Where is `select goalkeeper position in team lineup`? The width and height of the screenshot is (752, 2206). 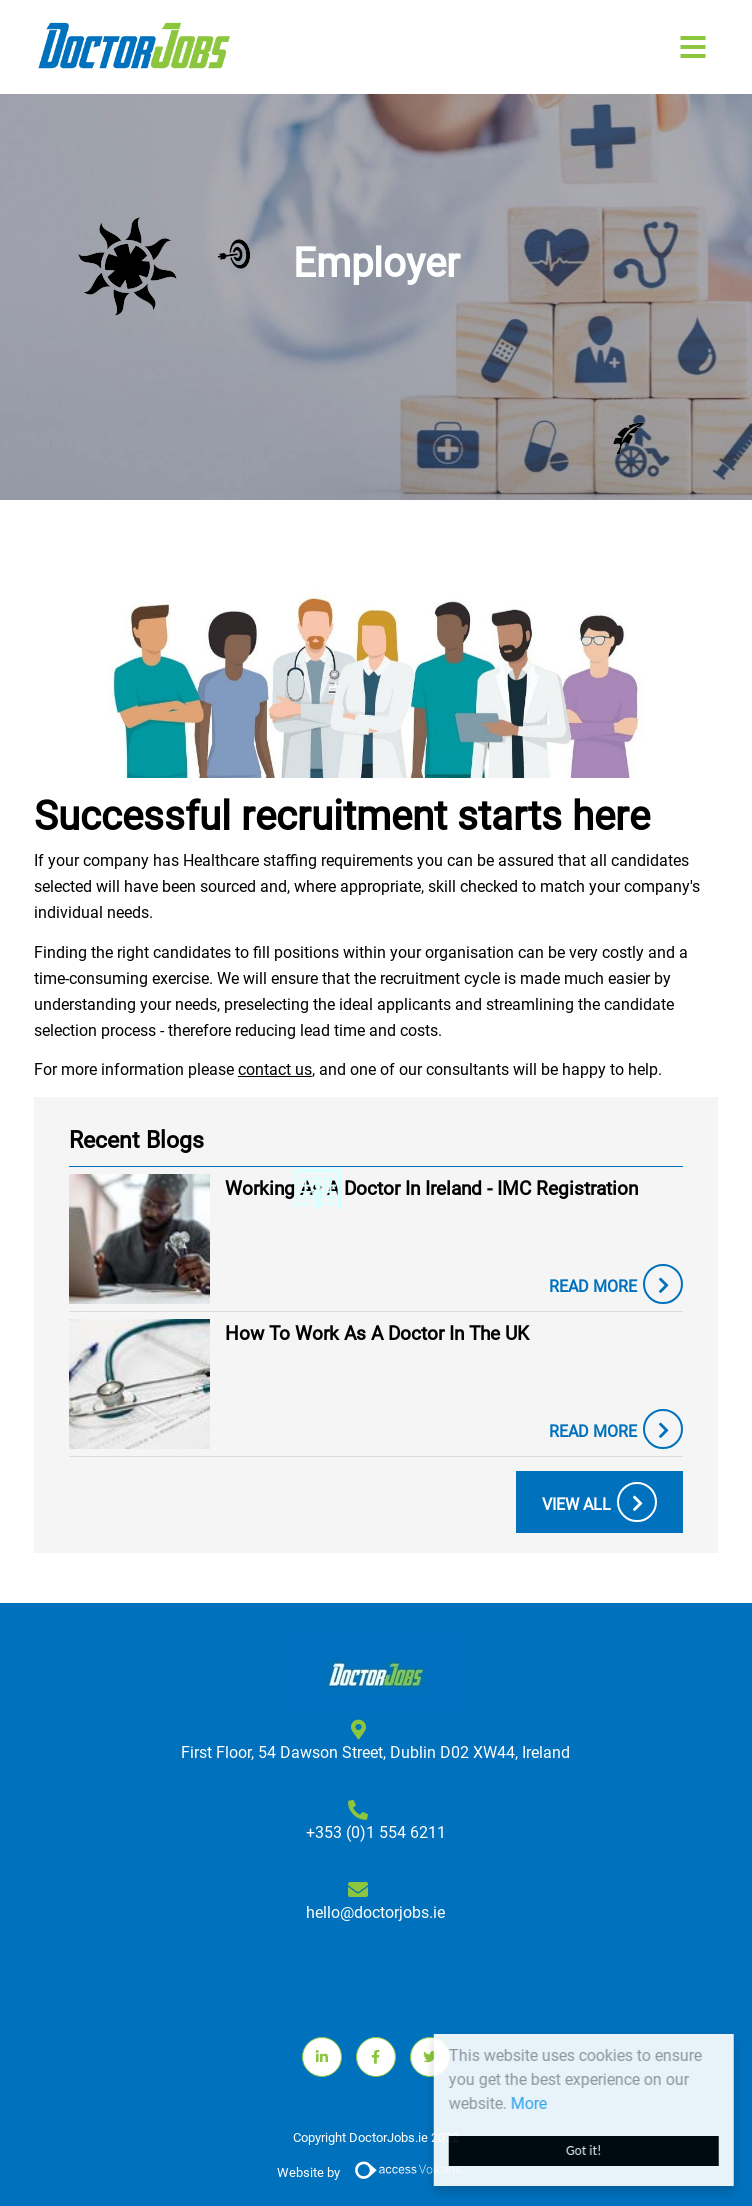
select goalkeeper position in team lineup is located at coordinates (318, 1186).